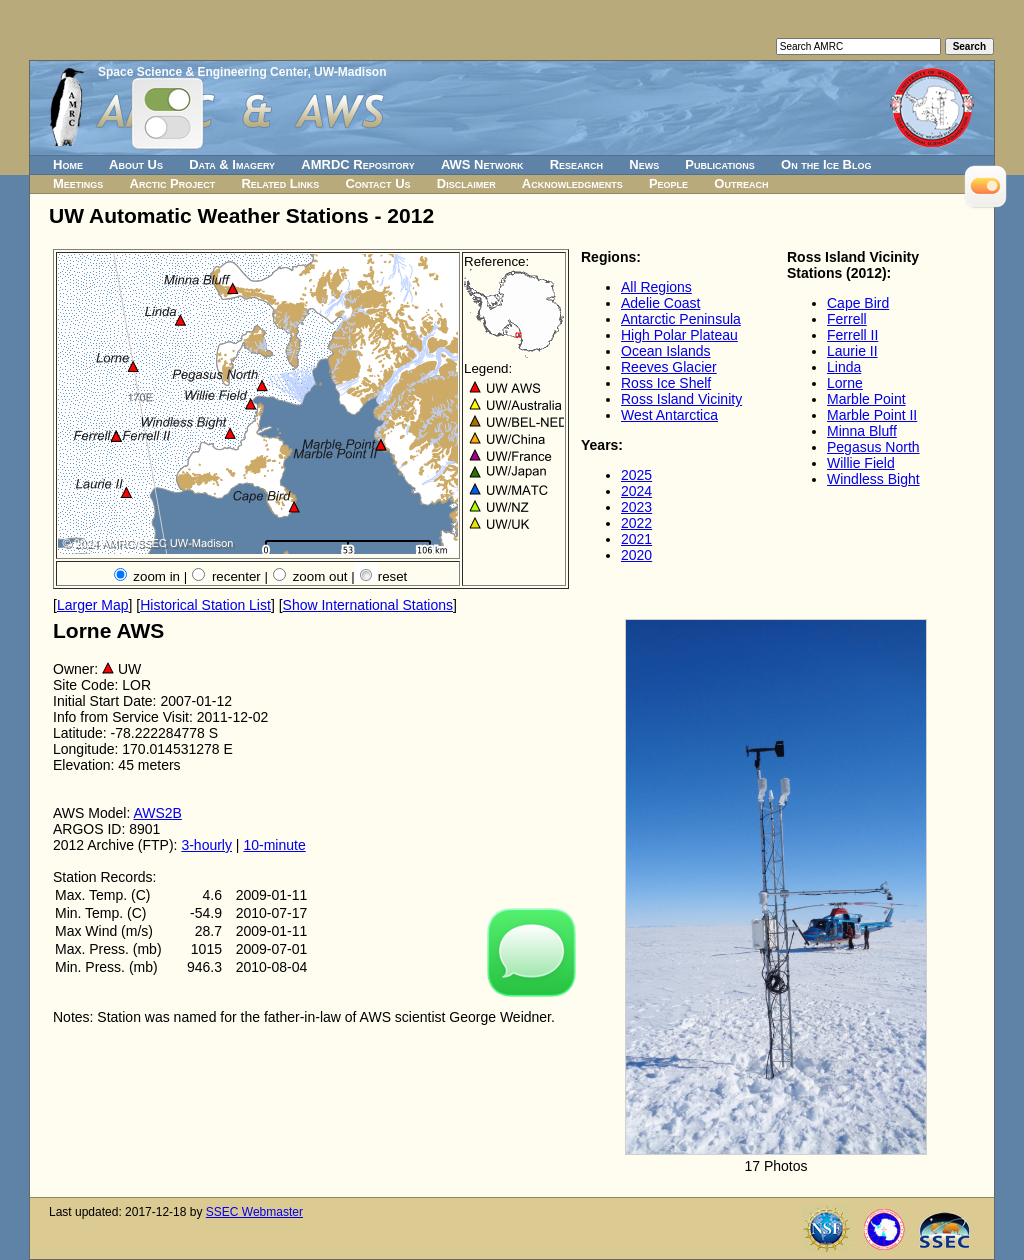 The image size is (1024, 1260). I want to click on open polari IRC chat application, so click(531, 952).